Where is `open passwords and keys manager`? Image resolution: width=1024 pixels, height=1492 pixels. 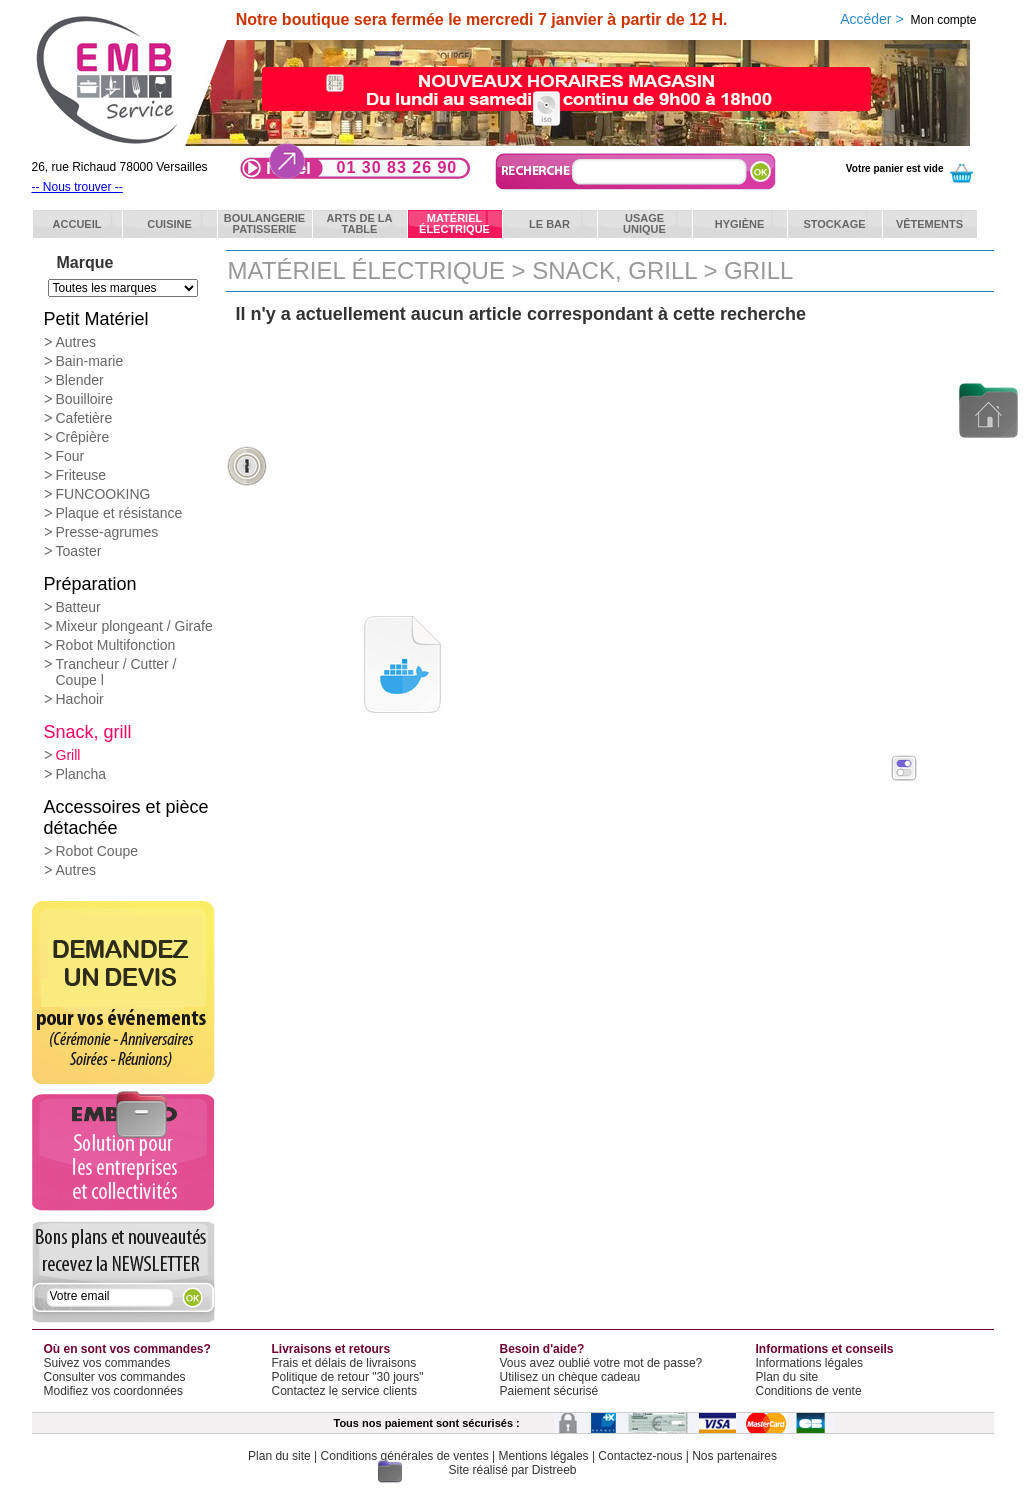
open passwords and keys manager is located at coordinates (247, 466).